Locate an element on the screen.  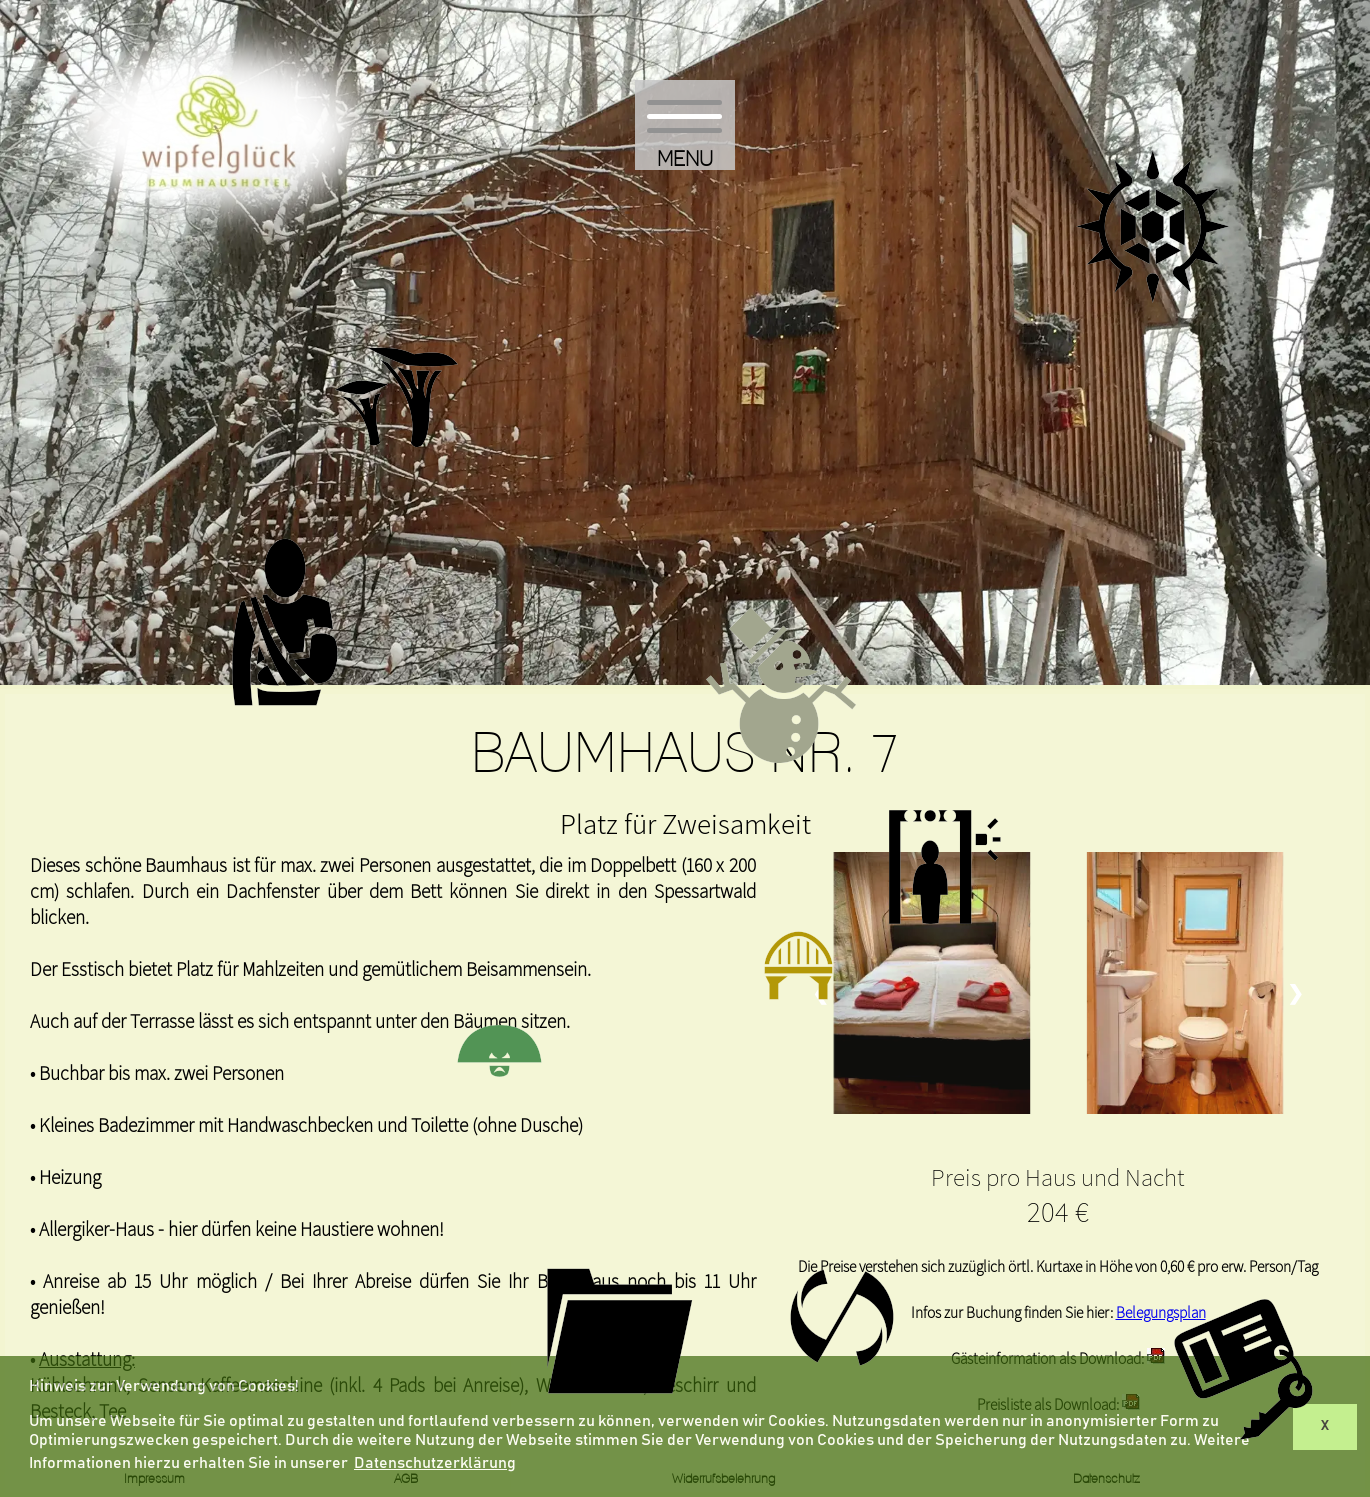
security checkpoint or metal detector gate is located at coordinates (942, 867).